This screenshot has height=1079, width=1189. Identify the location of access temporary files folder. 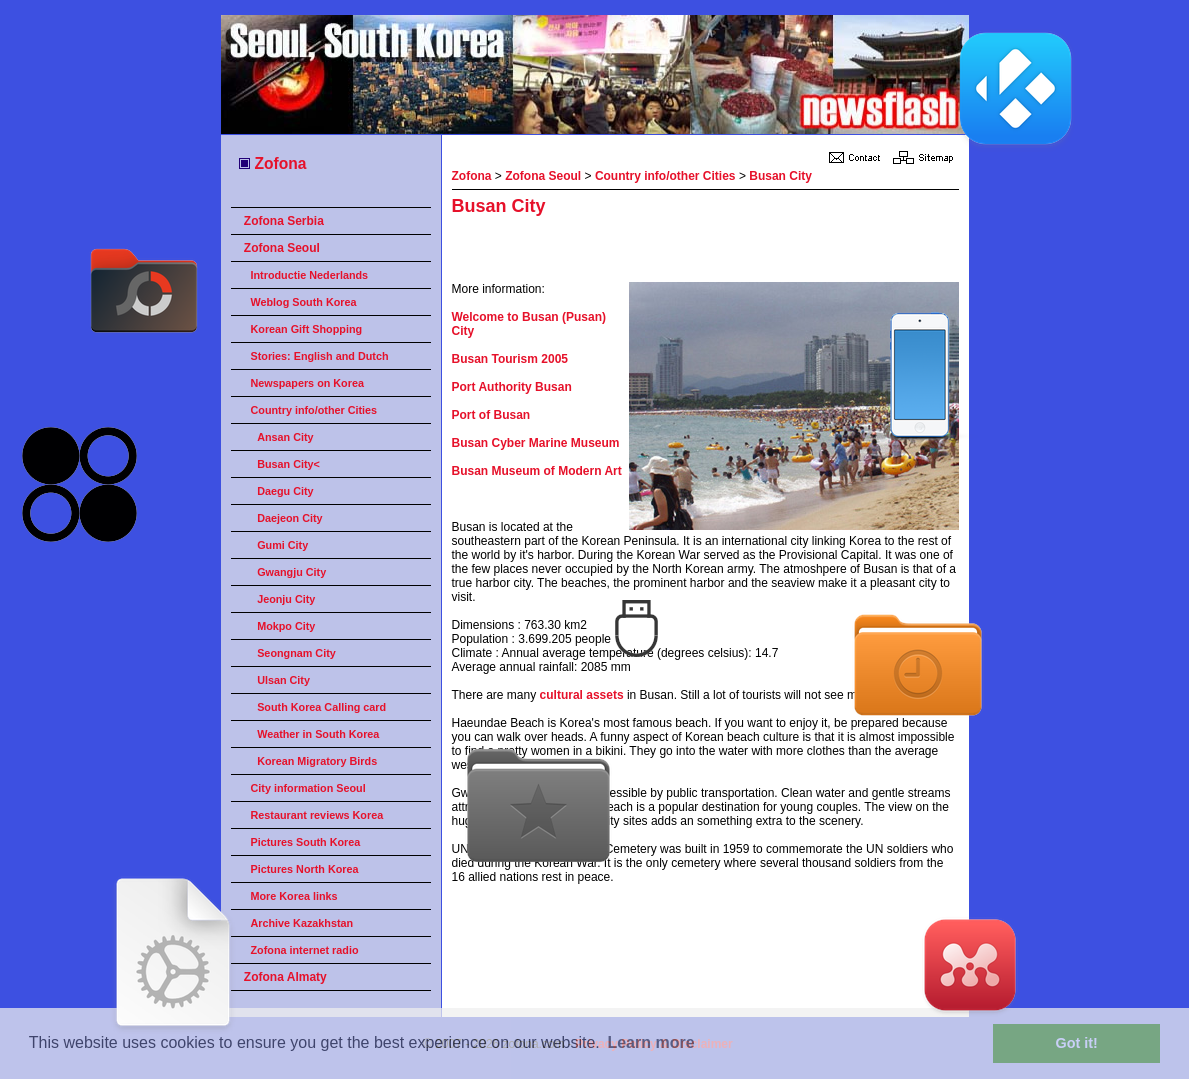
(918, 665).